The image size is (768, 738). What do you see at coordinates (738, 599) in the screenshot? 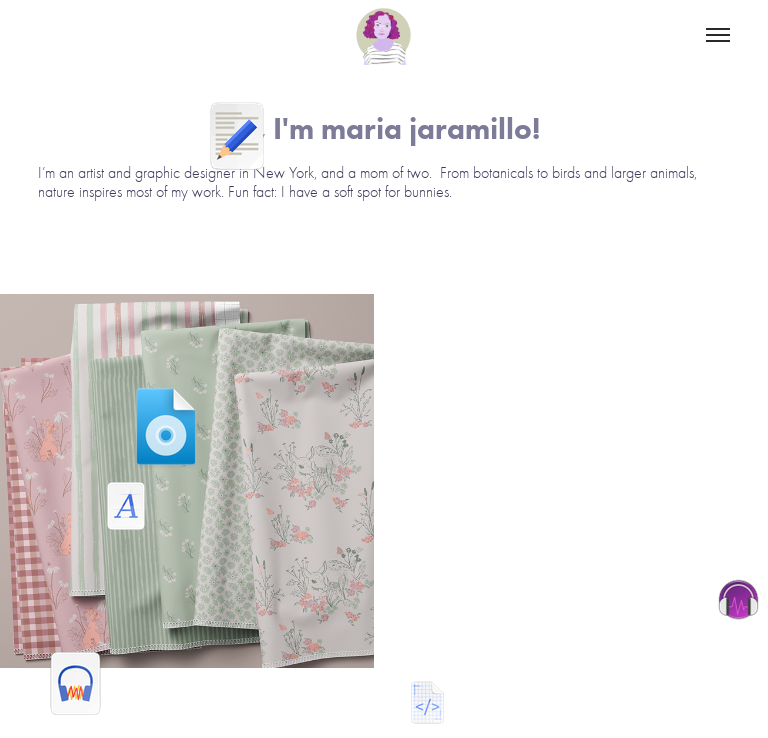
I see `audio output device connected` at bounding box center [738, 599].